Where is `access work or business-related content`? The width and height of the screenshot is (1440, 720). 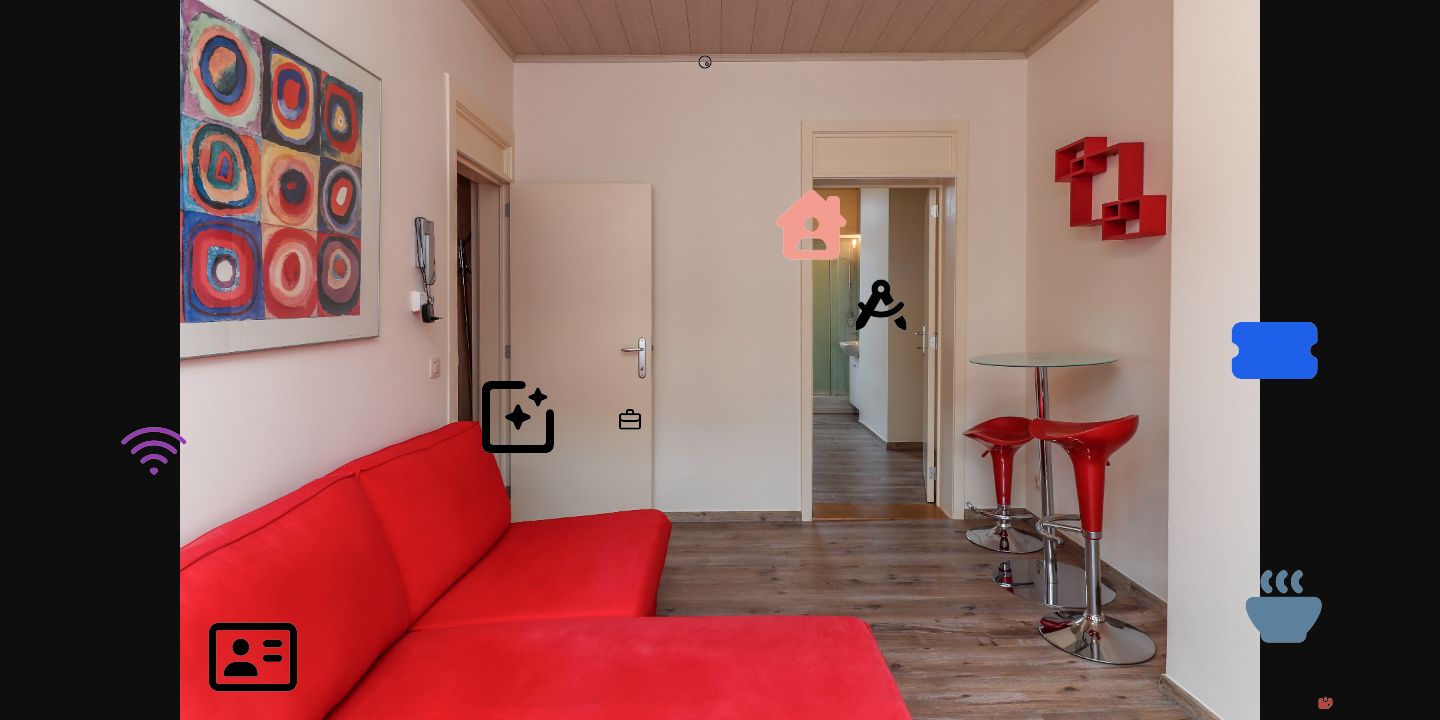 access work or business-related content is located at coordinates (630, 420).